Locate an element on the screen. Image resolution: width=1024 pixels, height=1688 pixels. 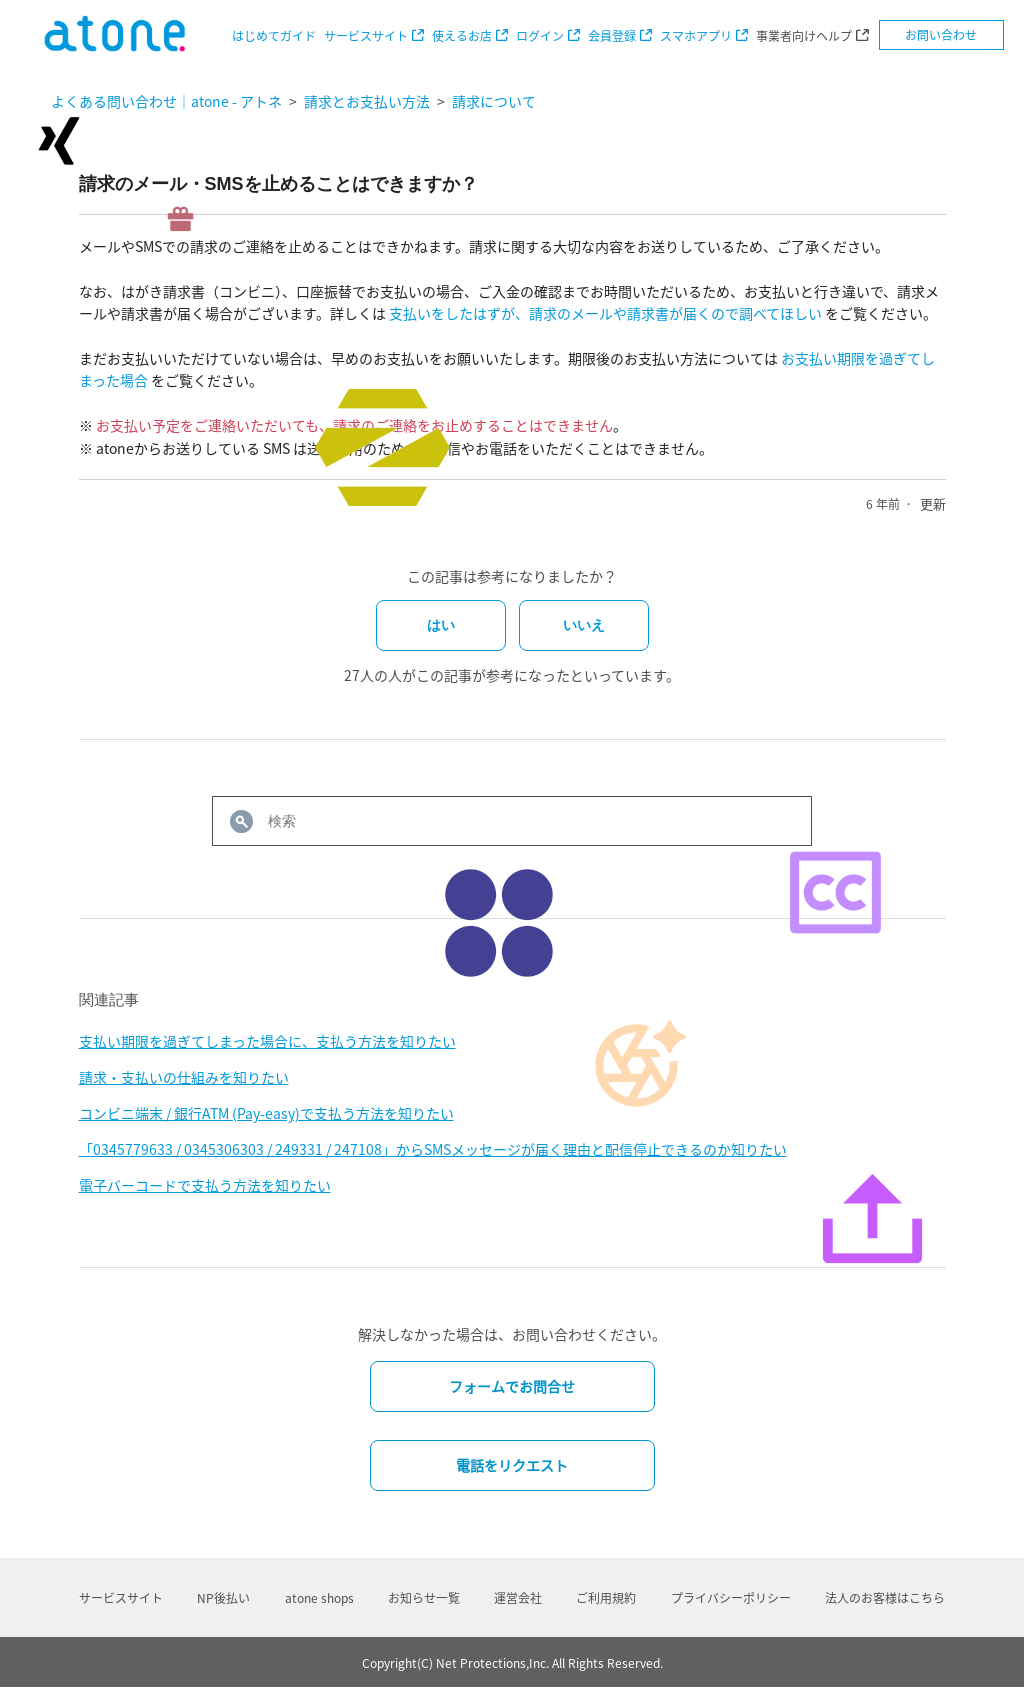
upload a file or document is located at coordinates (872, 1218).